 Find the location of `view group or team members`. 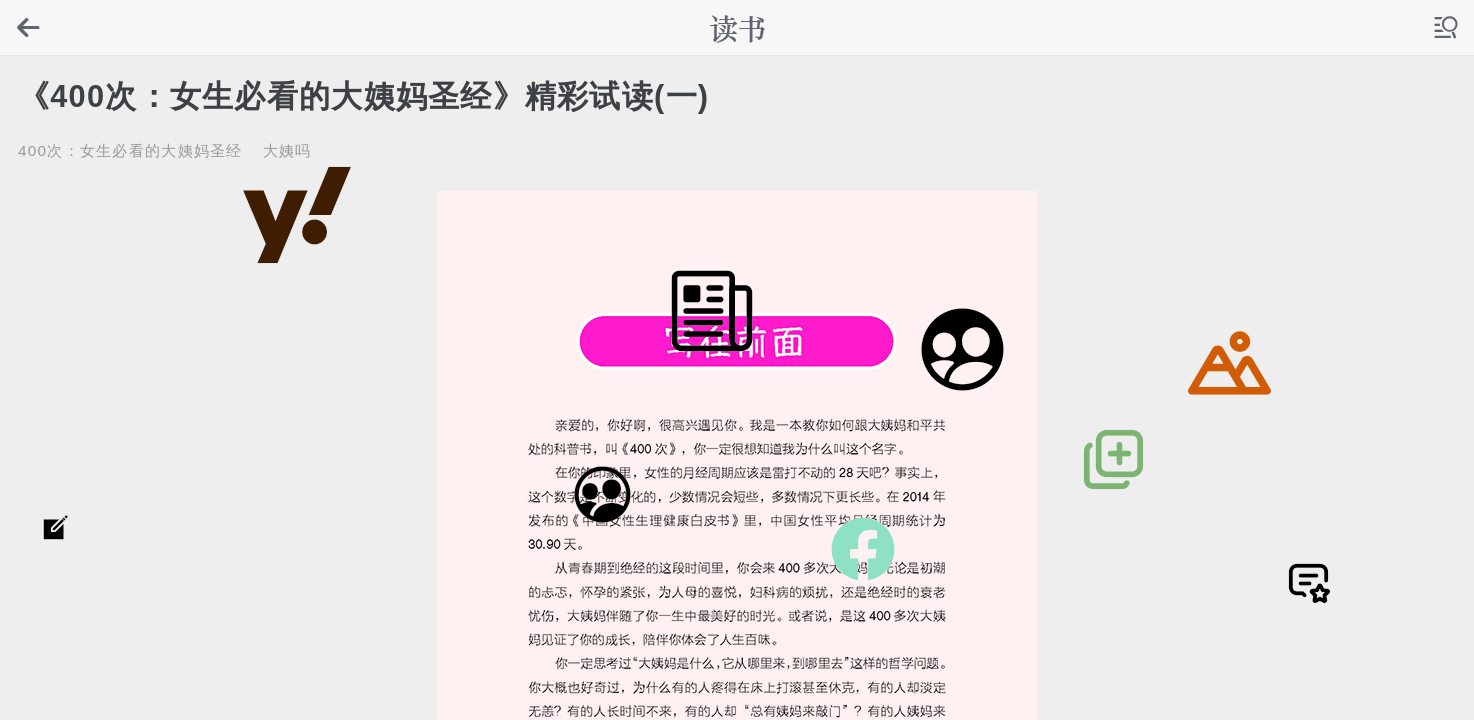

view group or team members is located at coordinates (602, 494).